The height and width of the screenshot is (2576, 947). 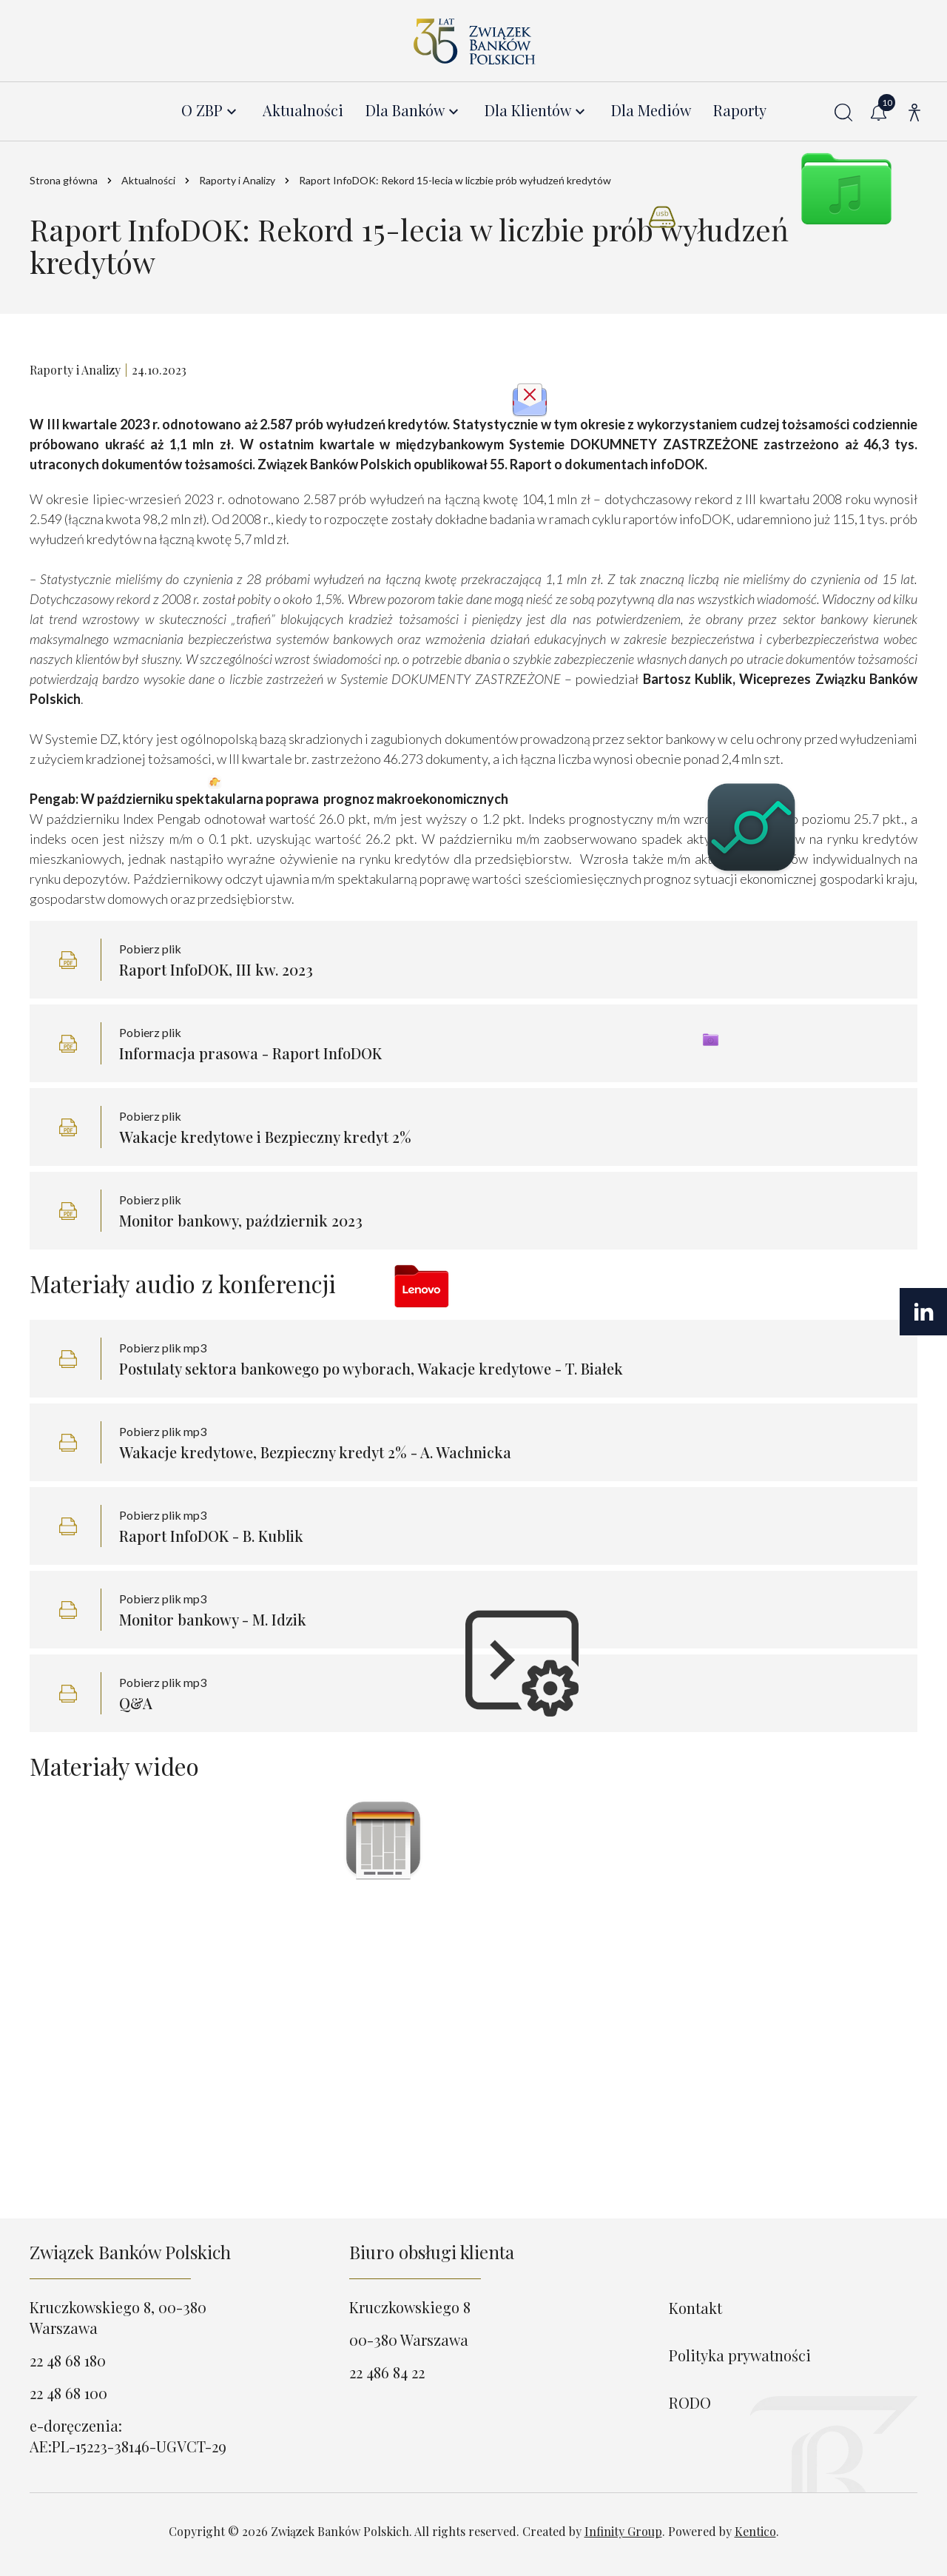 What do you see at coordinates (846, 189) in the screenshot?
I see `open your music files folder` at bounding box center [846, 189].